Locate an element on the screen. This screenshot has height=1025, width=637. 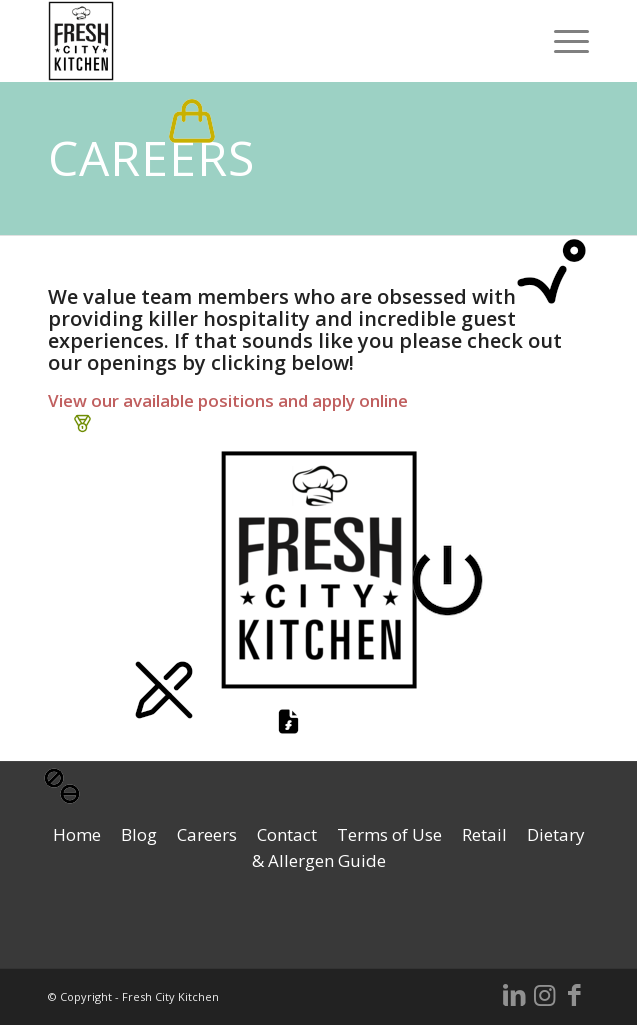
indicates editing is disabled is located at coordinates (164, 690).